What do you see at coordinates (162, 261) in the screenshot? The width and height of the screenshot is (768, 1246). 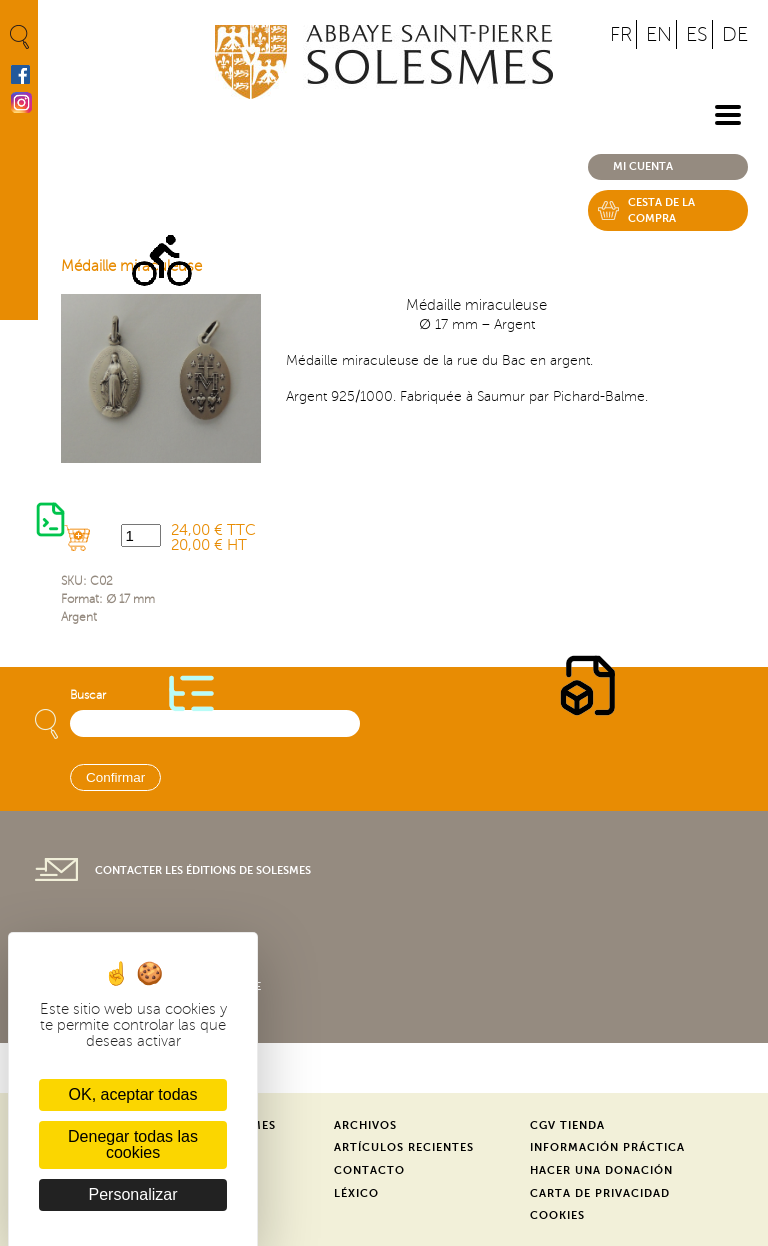 I see `get cycling directions` at bounding box center [162, 261].